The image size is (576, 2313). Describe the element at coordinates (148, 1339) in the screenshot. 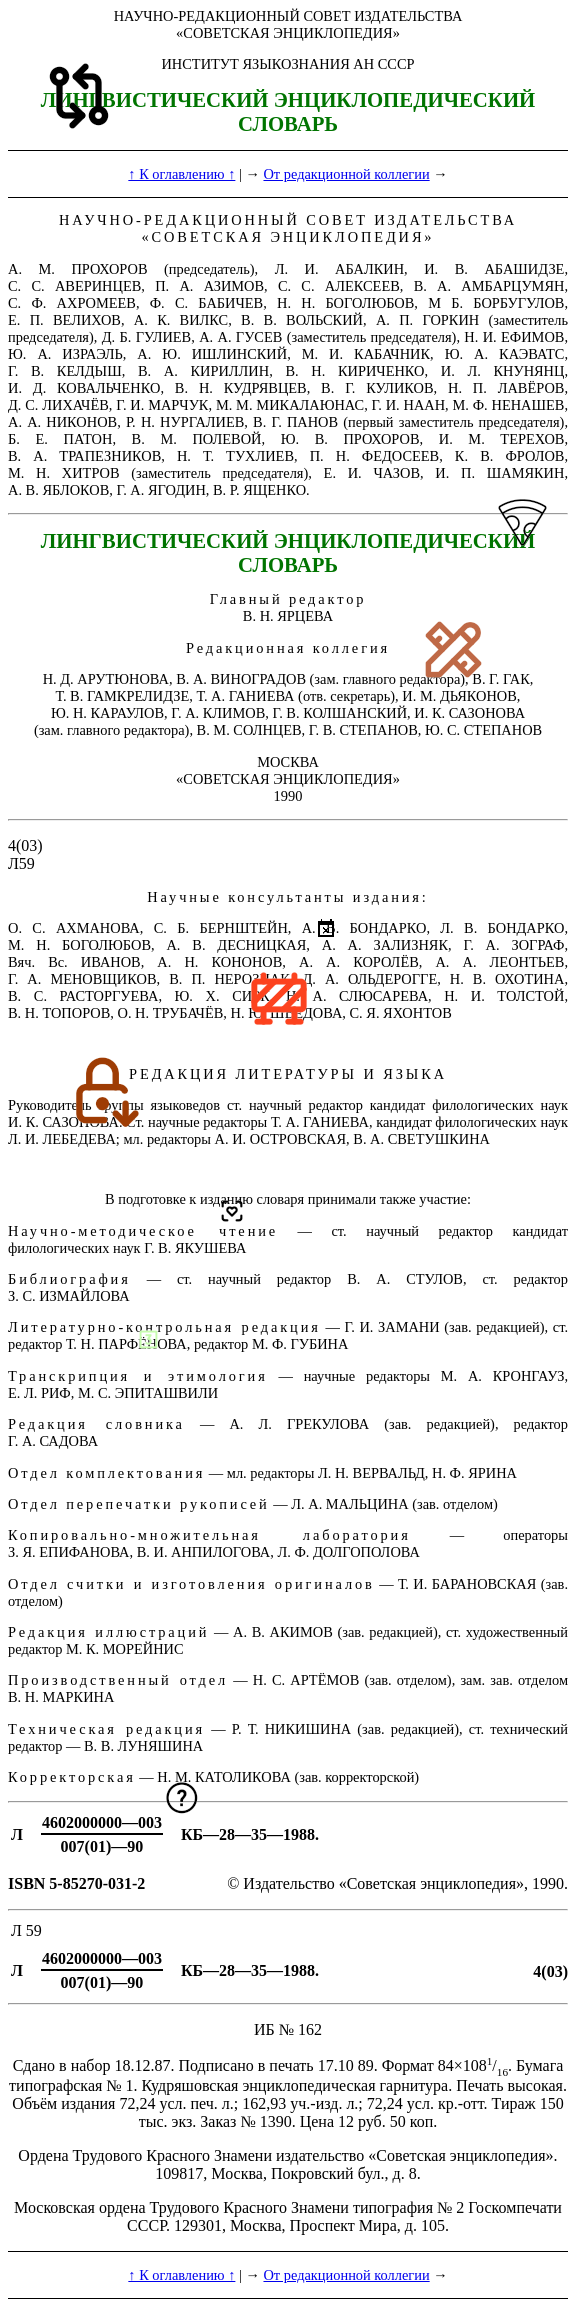

I see `indicates step three in a numbered sequence` at that location.